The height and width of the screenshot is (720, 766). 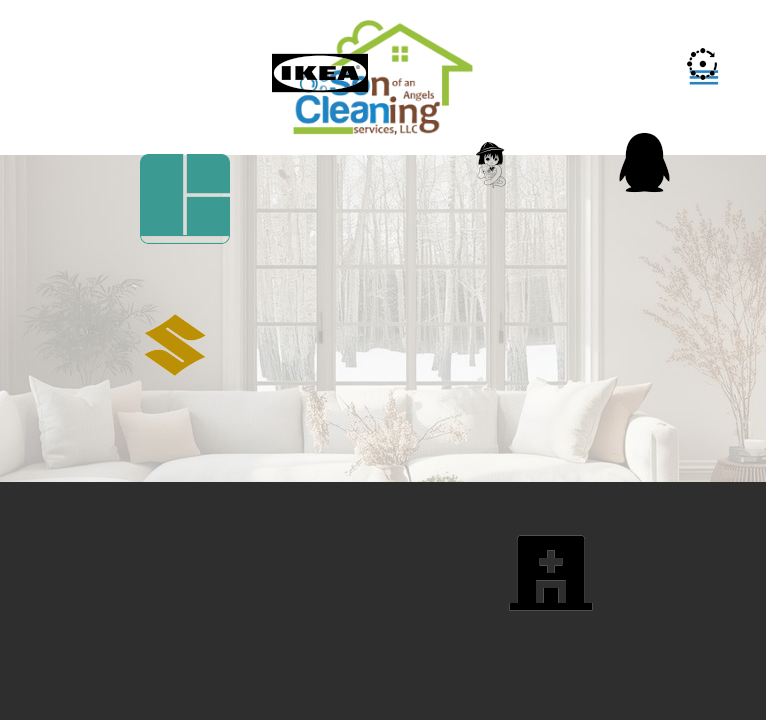 I want to click on tmux terminal multiplexer logo, so click(x=185, y=199).